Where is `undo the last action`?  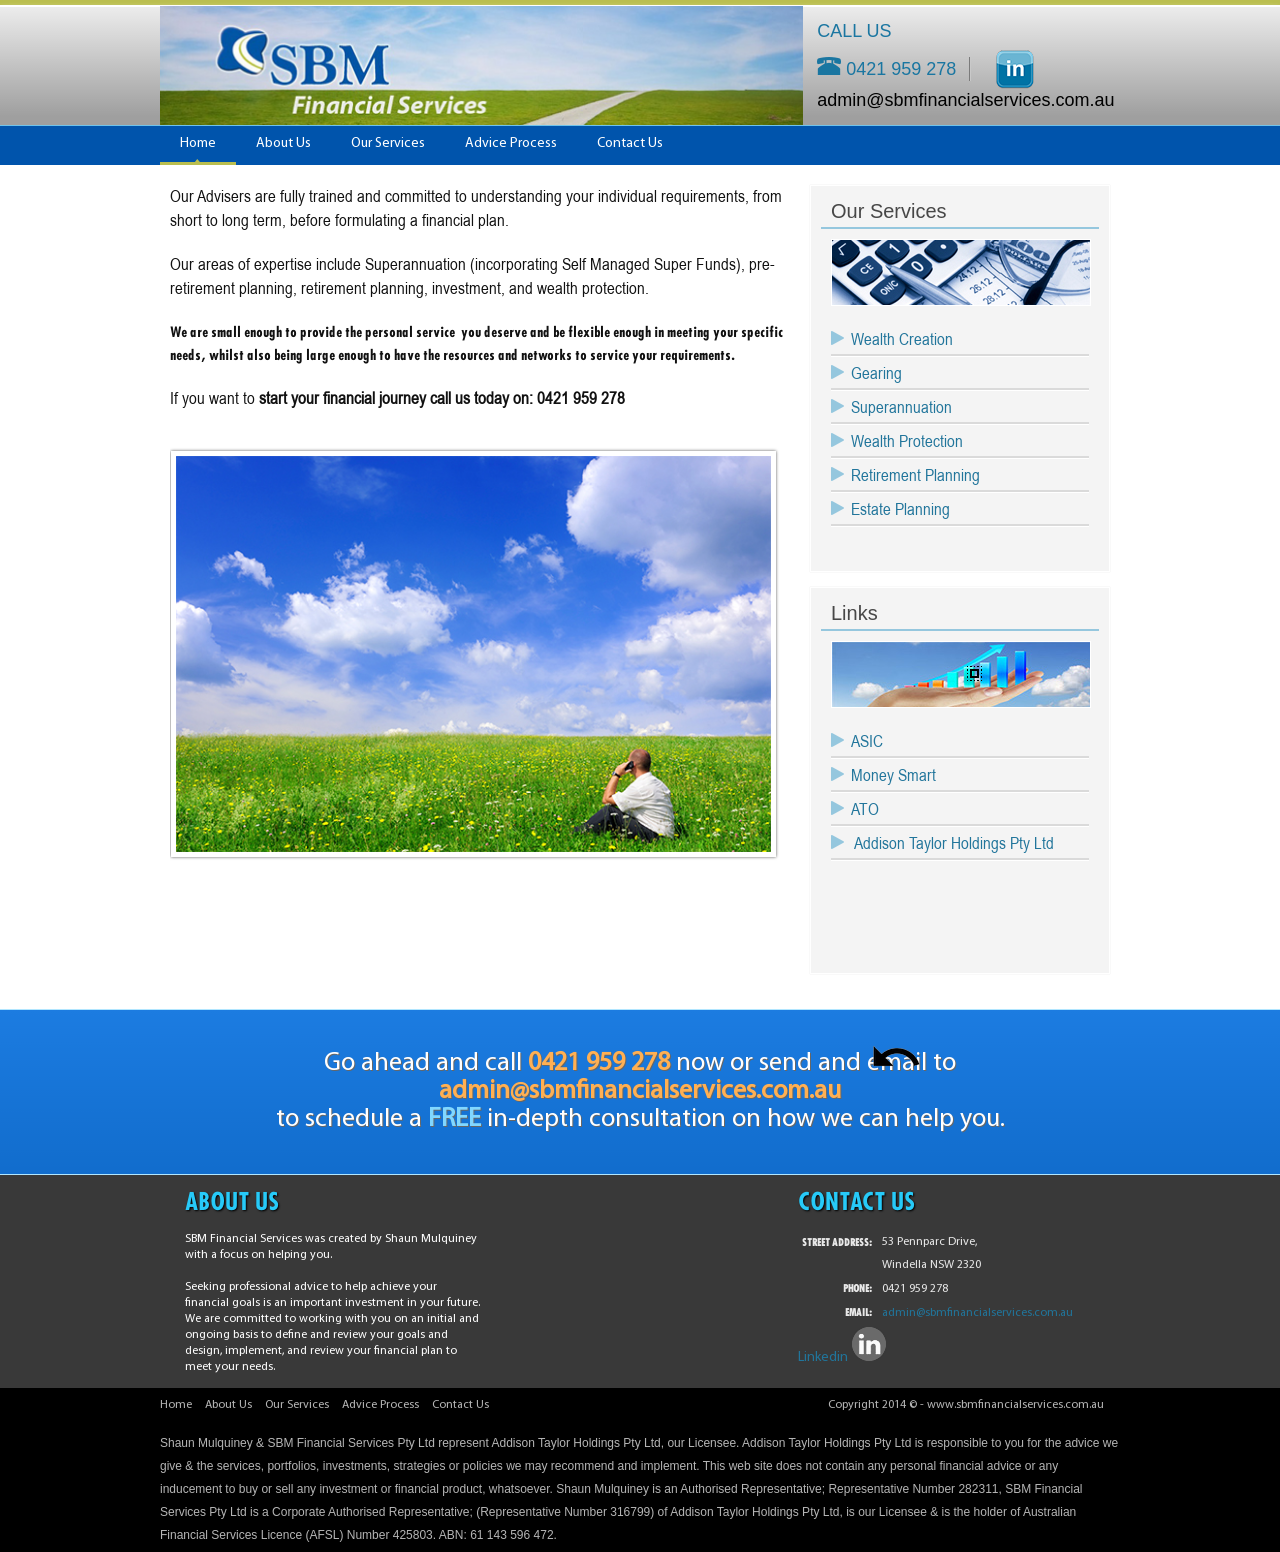
undo the last action is located at coordinates (896, 1057).